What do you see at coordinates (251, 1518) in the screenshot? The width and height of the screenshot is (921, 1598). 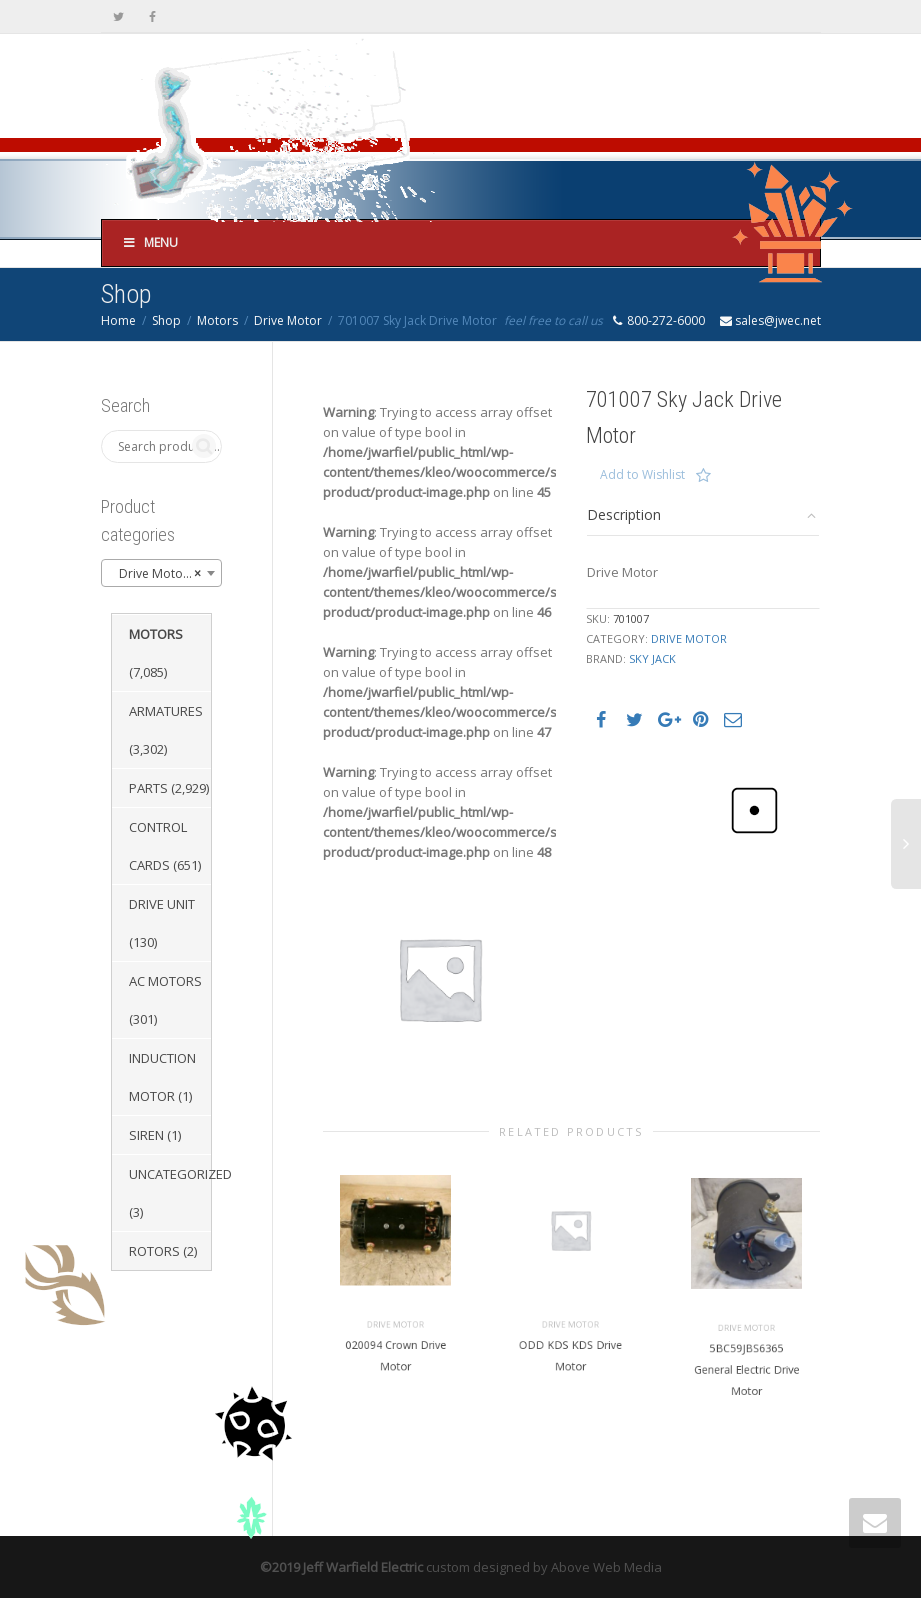 I see `collect or view crystals/gems in inventory` at bounding box center [251, 1518].